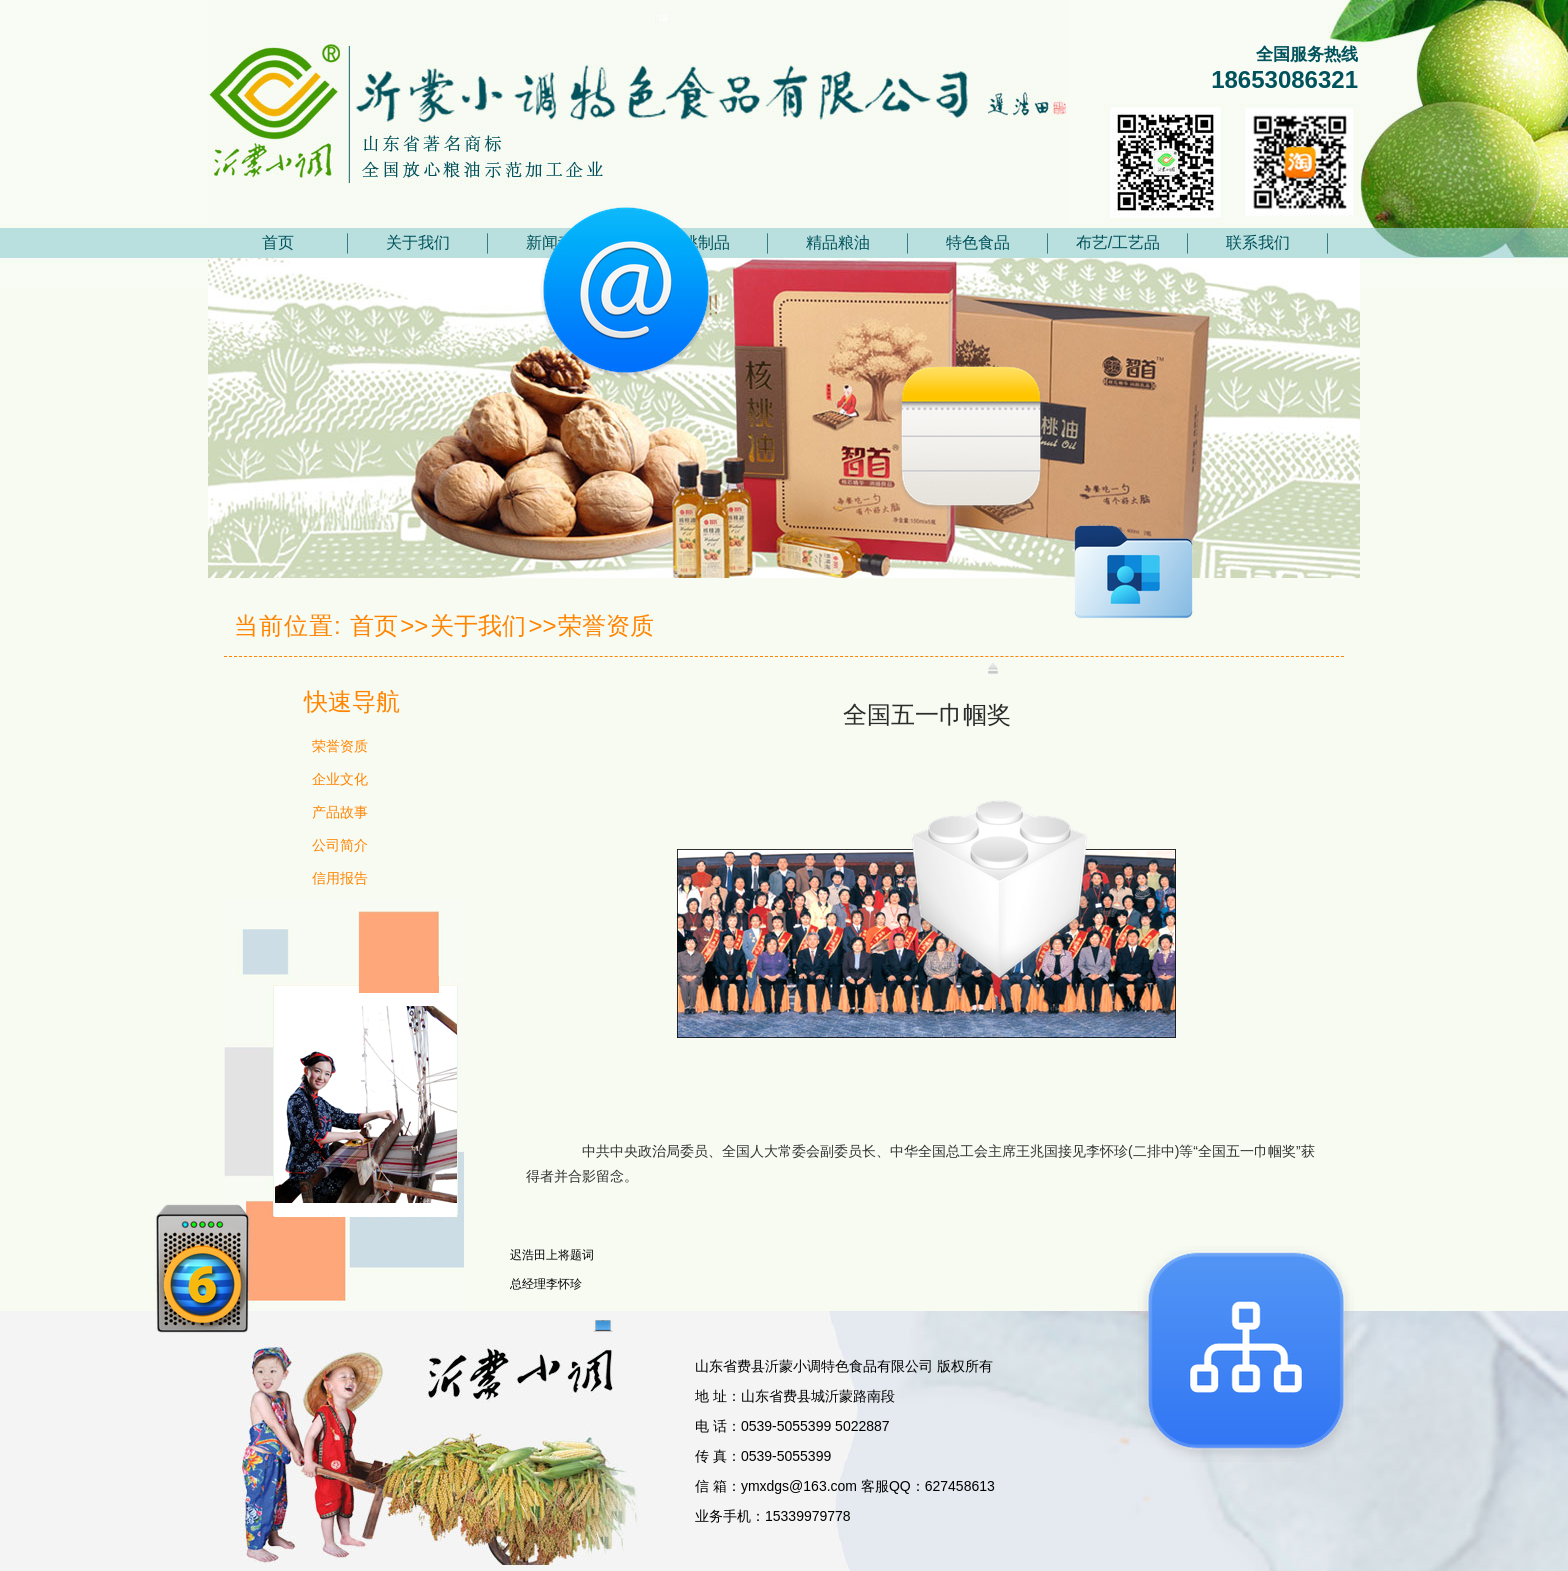 The height and width of the screenshot is (1571, 1568). Describe the element at coordinates (662, 18) in the screenshot. I see `view image sequence in media library` at that location.